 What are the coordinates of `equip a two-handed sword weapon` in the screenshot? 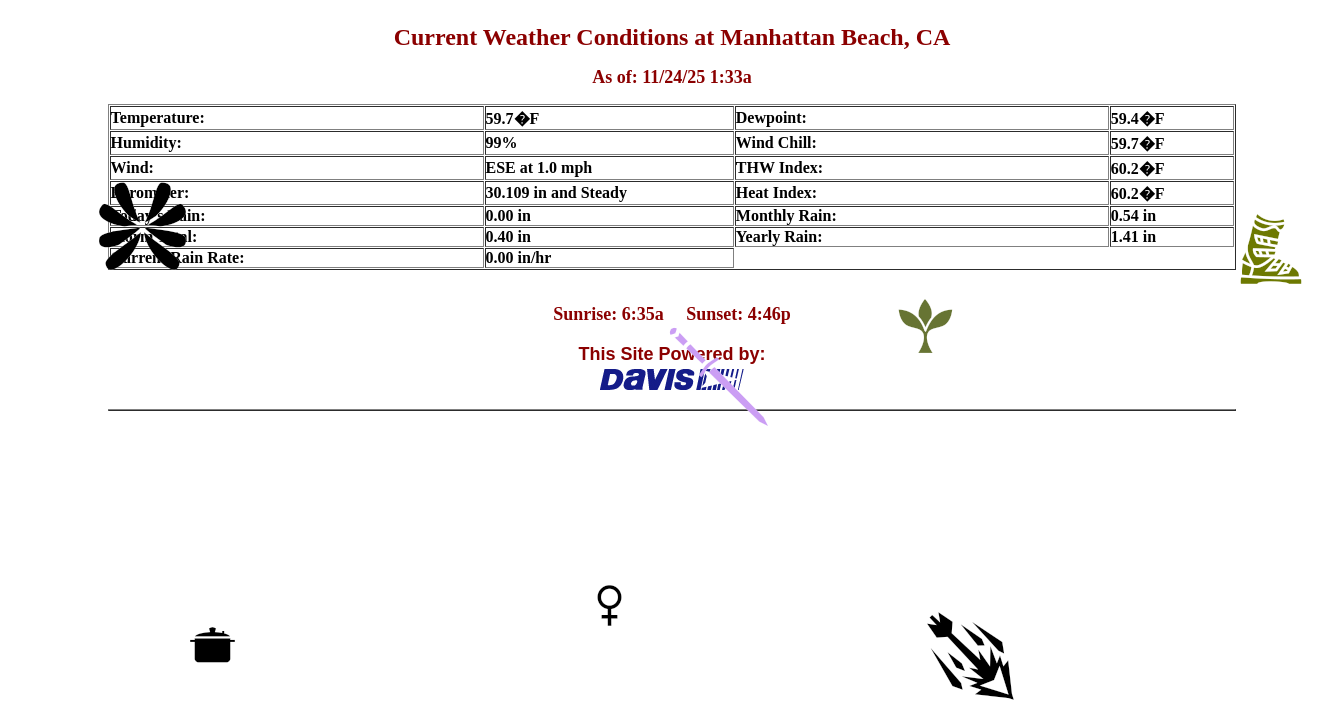 It's located at (719, 377).